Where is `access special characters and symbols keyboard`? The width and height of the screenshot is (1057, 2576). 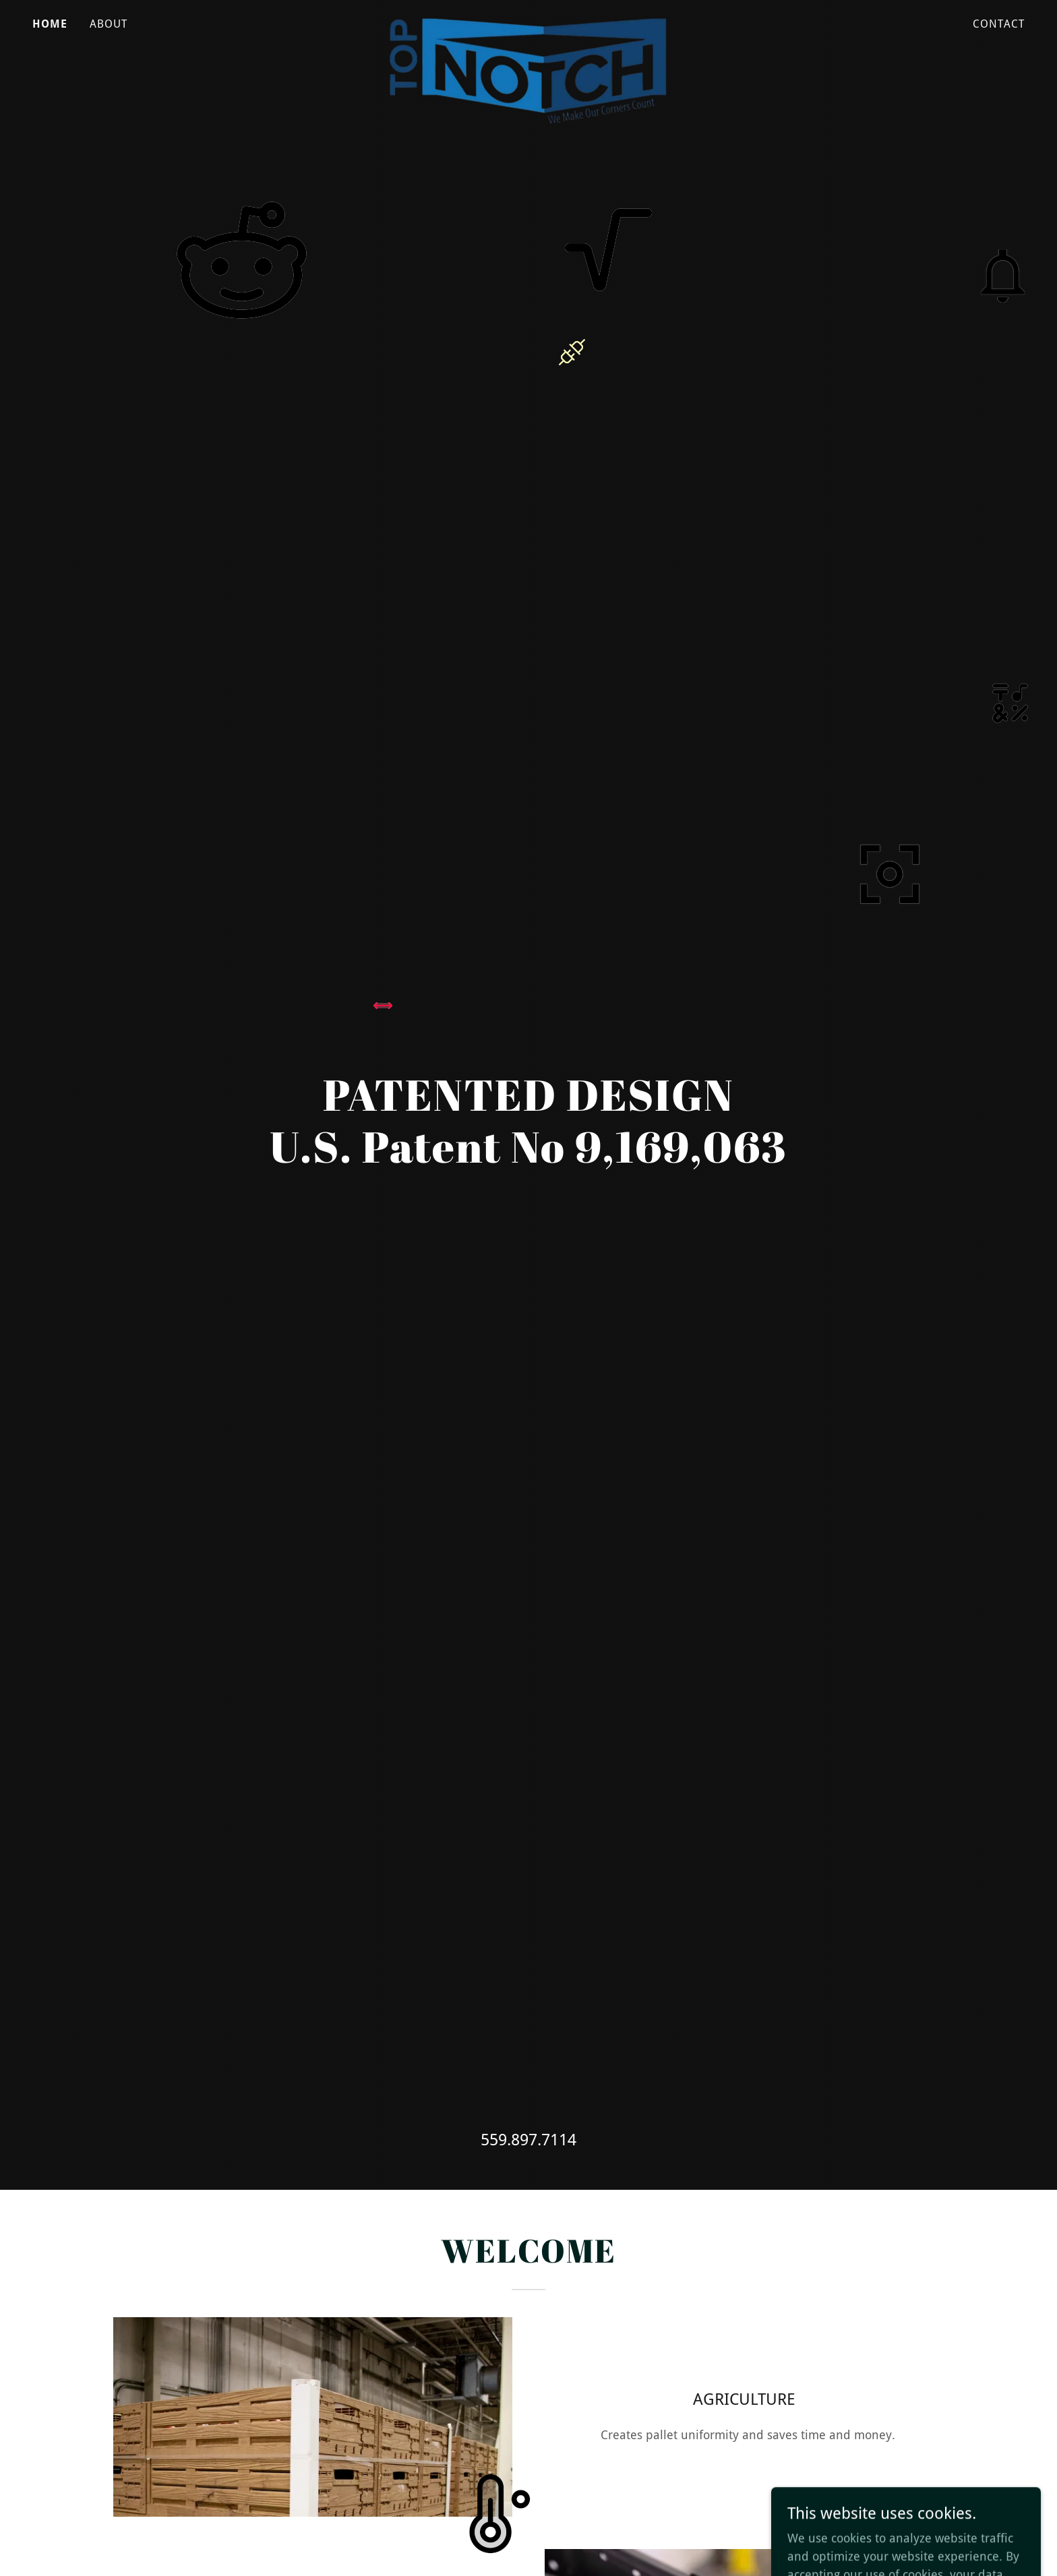
access special characters and symbols keyboard is located at coordinates (1010, 703).